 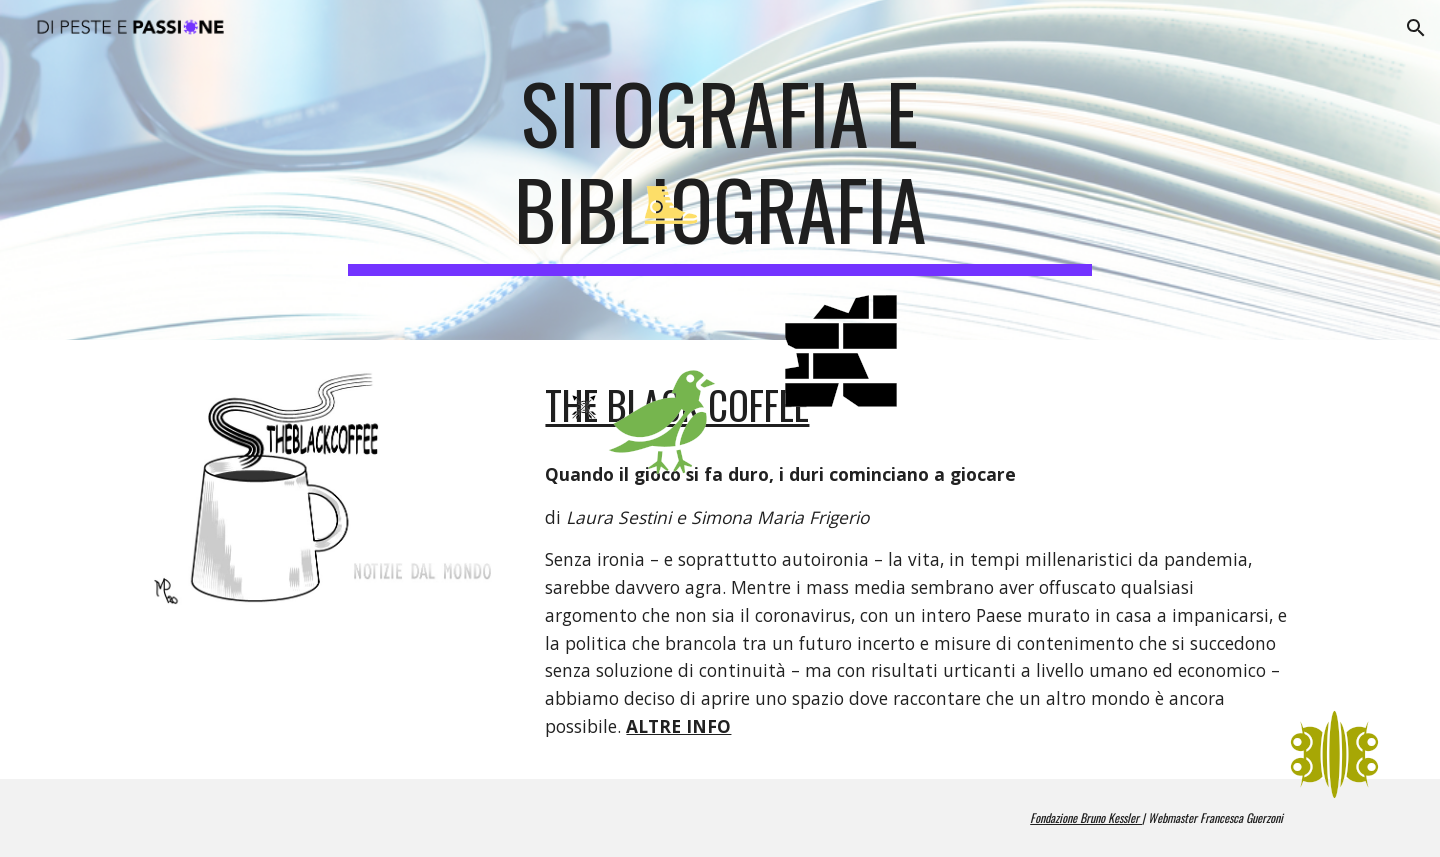 I want to click on decorative bird illustration for nature-themed game, so click(x=662, y=422).